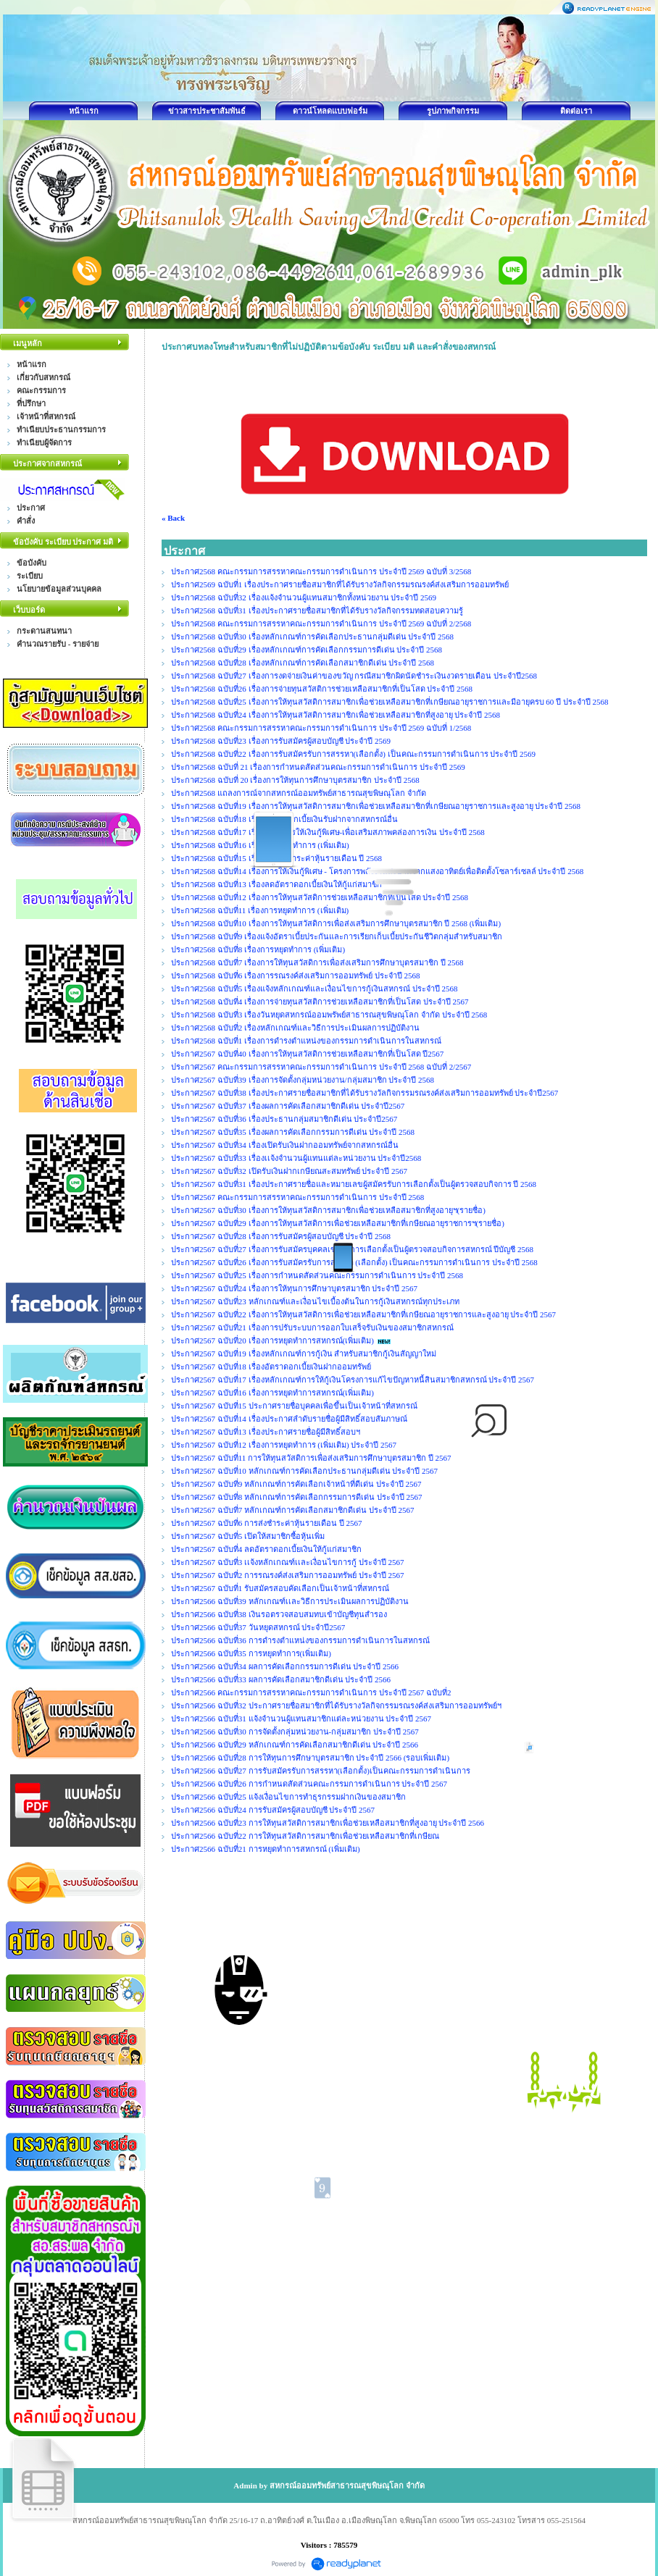  What do you see at coordinates (393, 892) in the screenshot?
I see `indicates tornado or severe storm warning` at bounding box center [393, 892].